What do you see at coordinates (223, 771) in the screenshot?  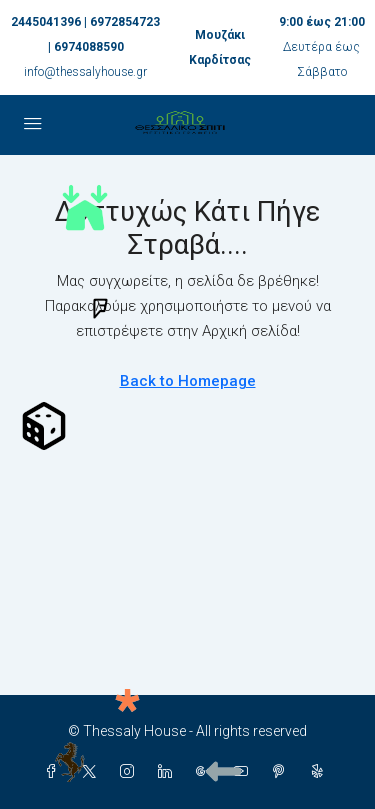 I see `go back to the previous screen` at bounding box center [223, 771].